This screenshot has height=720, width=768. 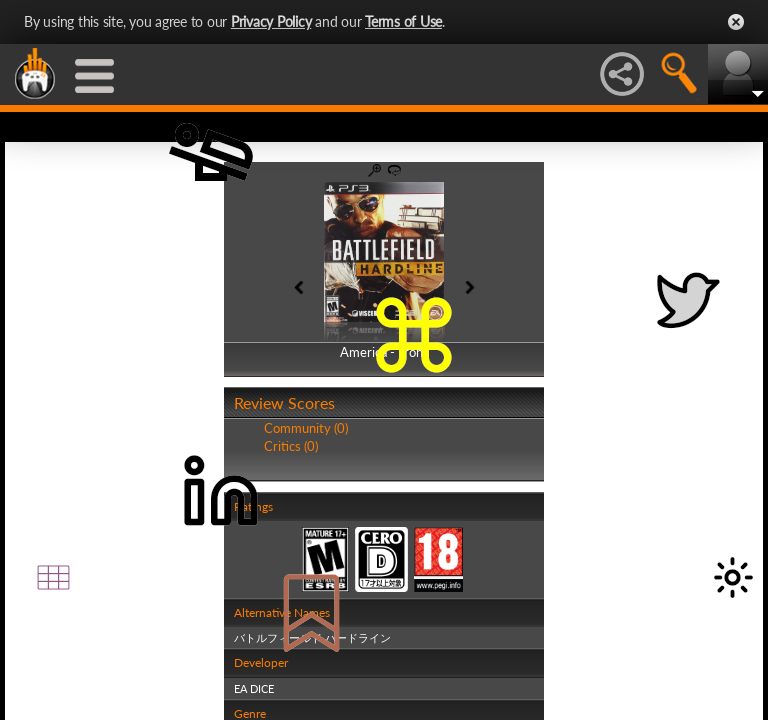 What do you see at coordinates (732, 577) in the screenshot?
I see `increase screen brightness` at bounding box center [732, 577].